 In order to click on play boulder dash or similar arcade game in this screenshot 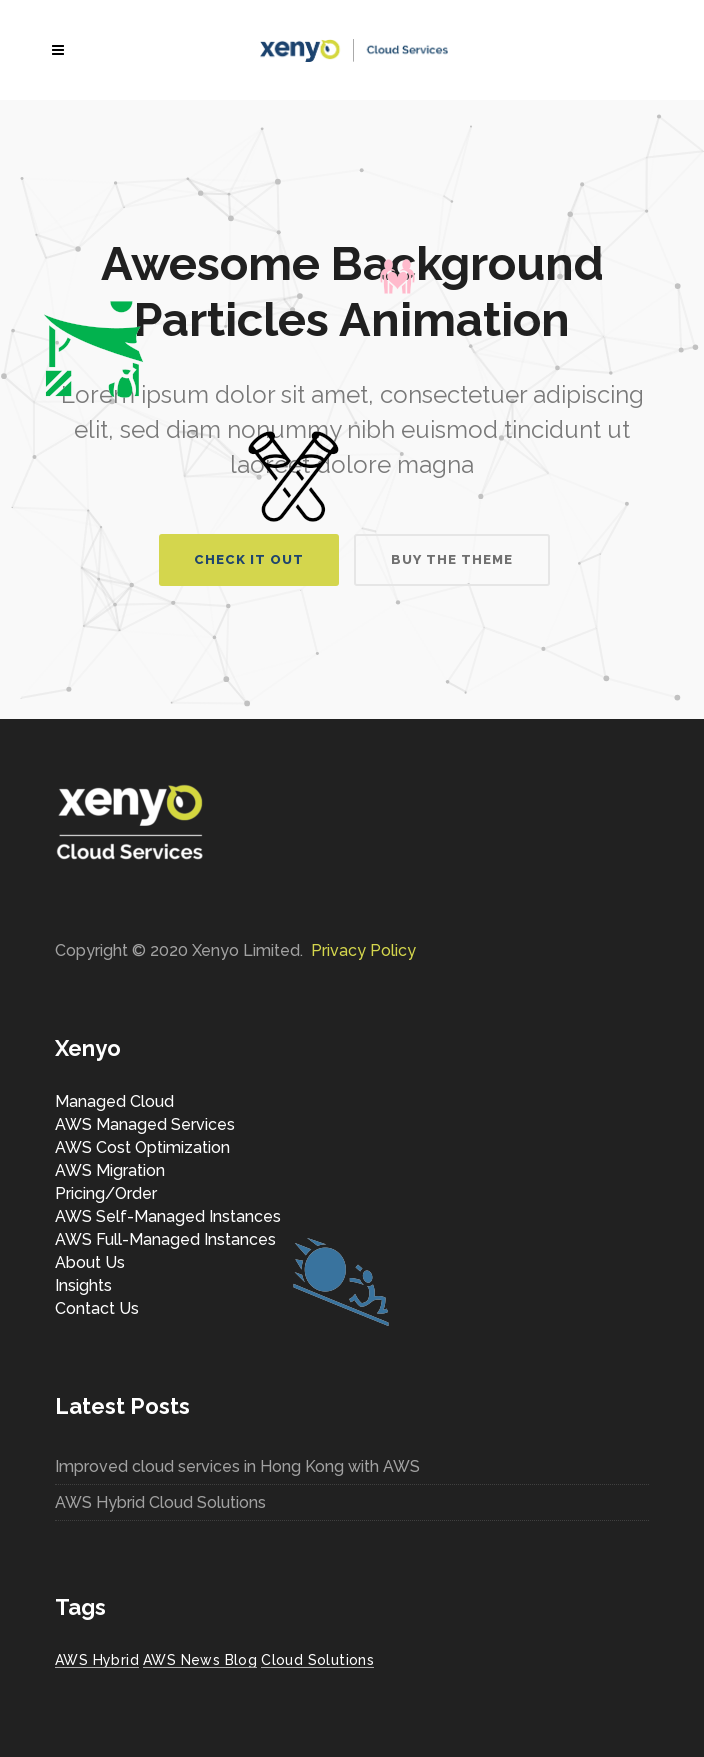, I will do `click(341, 1282)`.